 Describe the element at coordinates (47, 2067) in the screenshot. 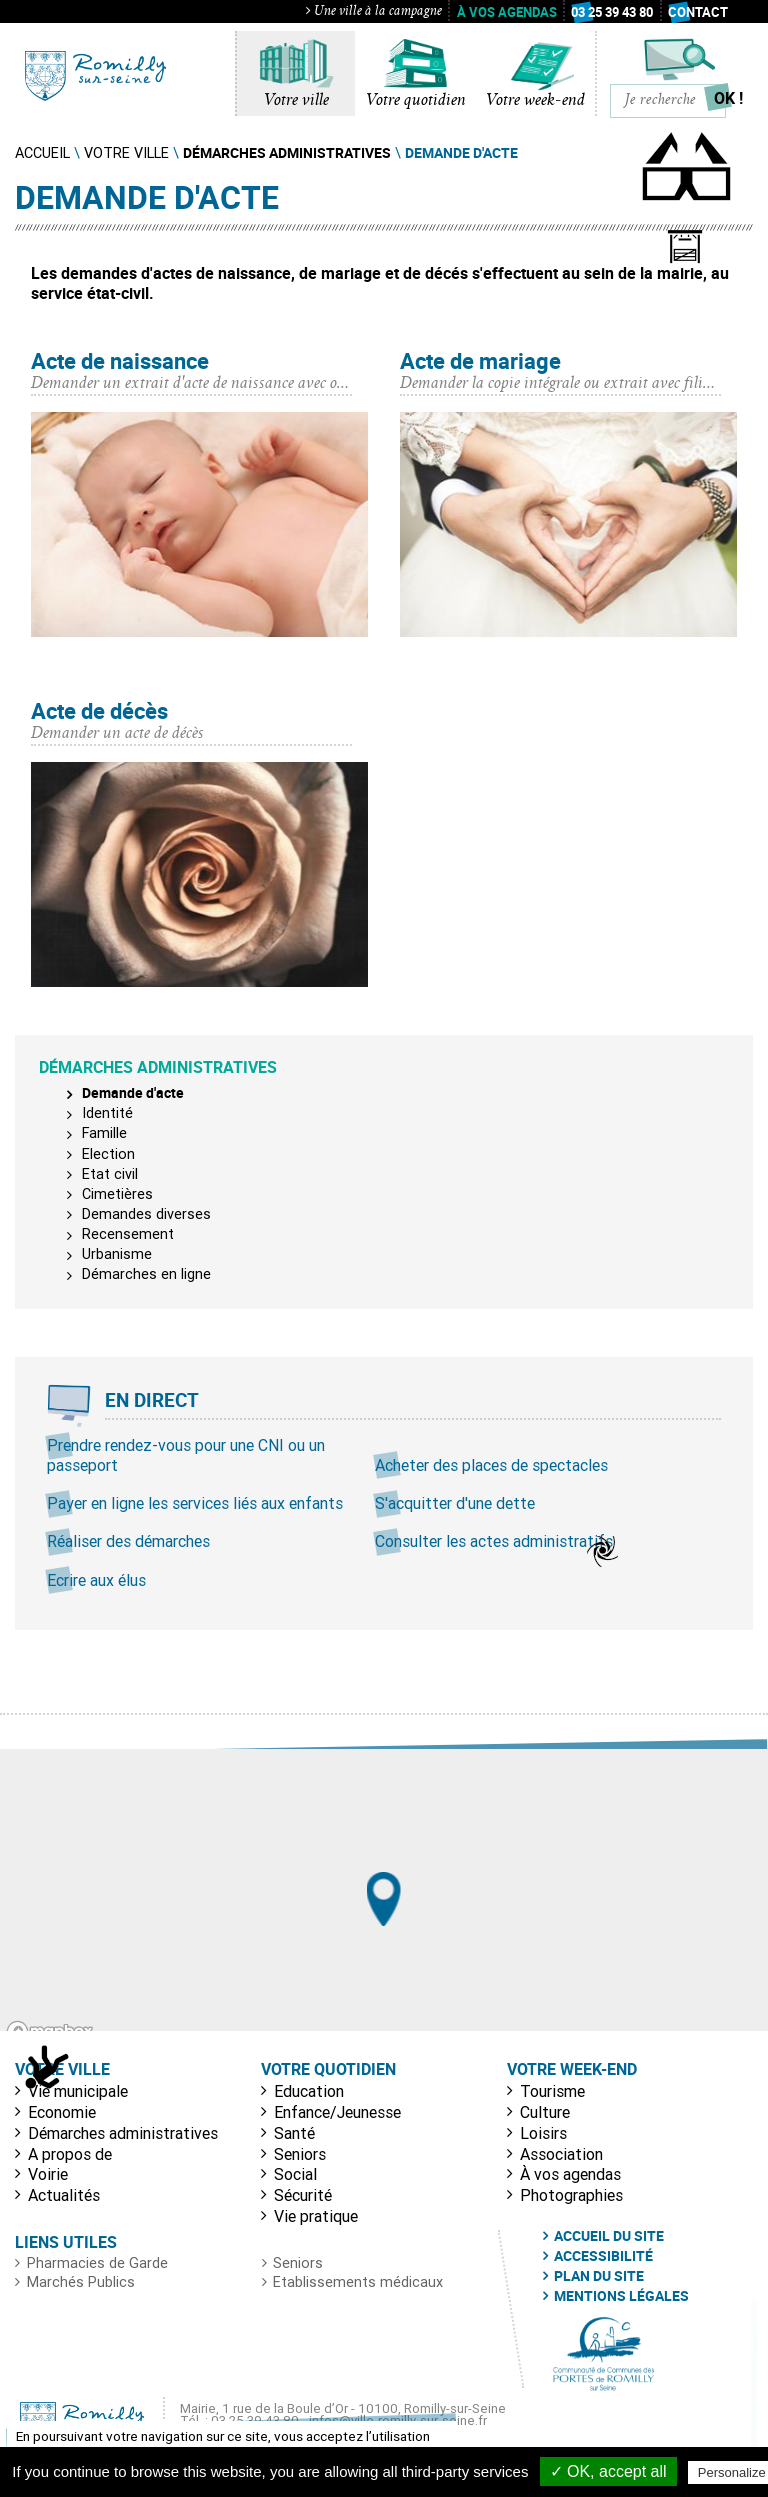

I see `indicates a fall hazard or danger zone` at that location.